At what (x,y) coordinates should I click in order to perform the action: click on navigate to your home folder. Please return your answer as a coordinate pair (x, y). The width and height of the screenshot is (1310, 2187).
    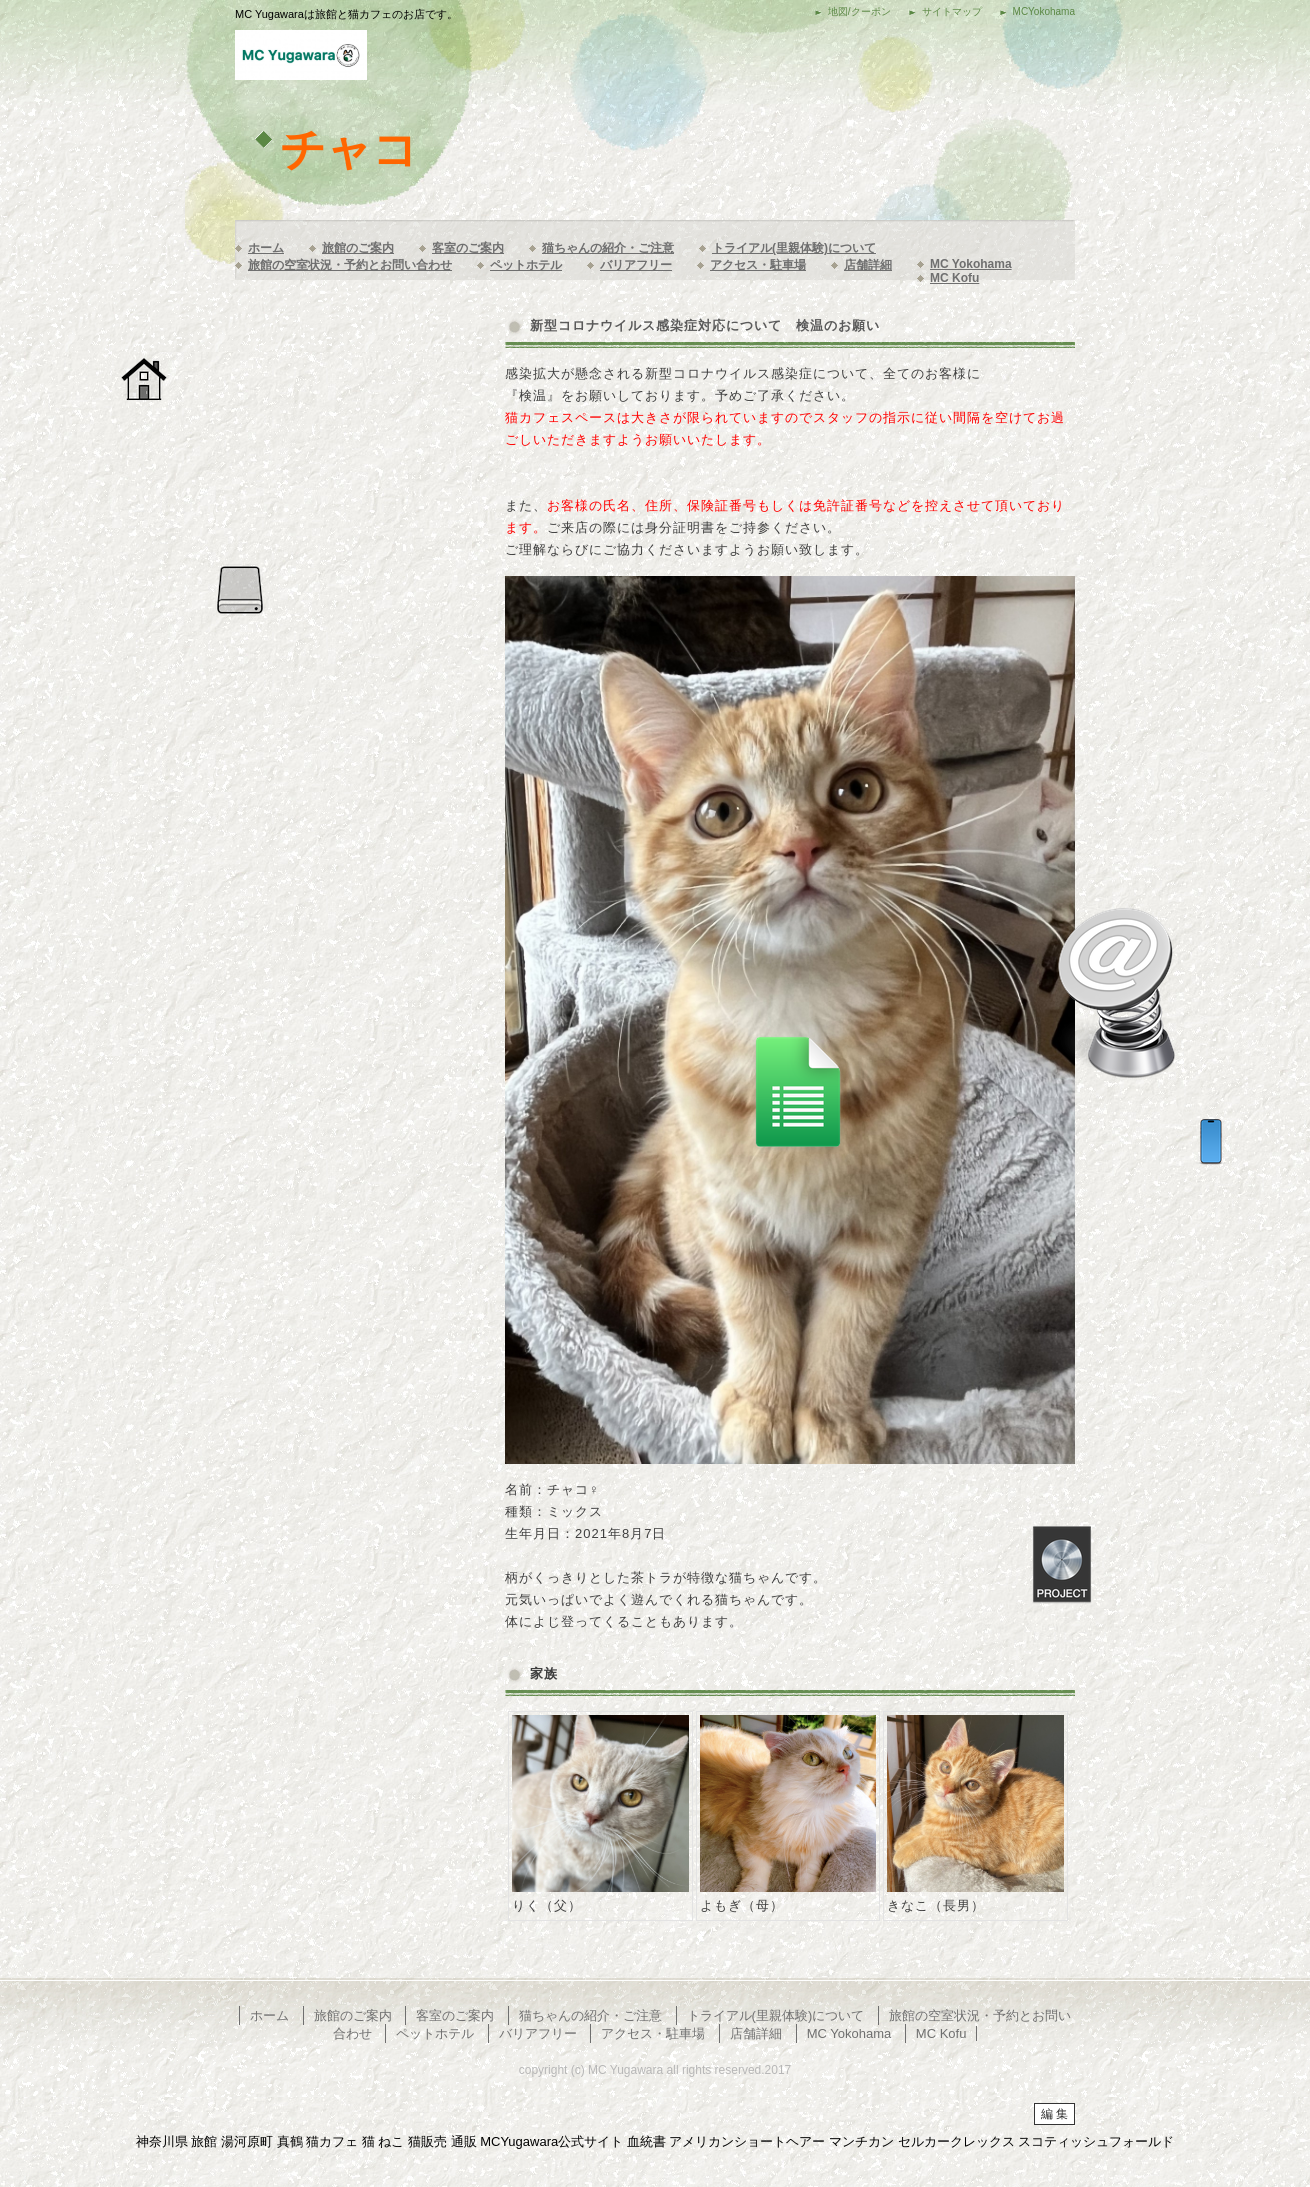
    Looking at the image, I should click on (144, 379).